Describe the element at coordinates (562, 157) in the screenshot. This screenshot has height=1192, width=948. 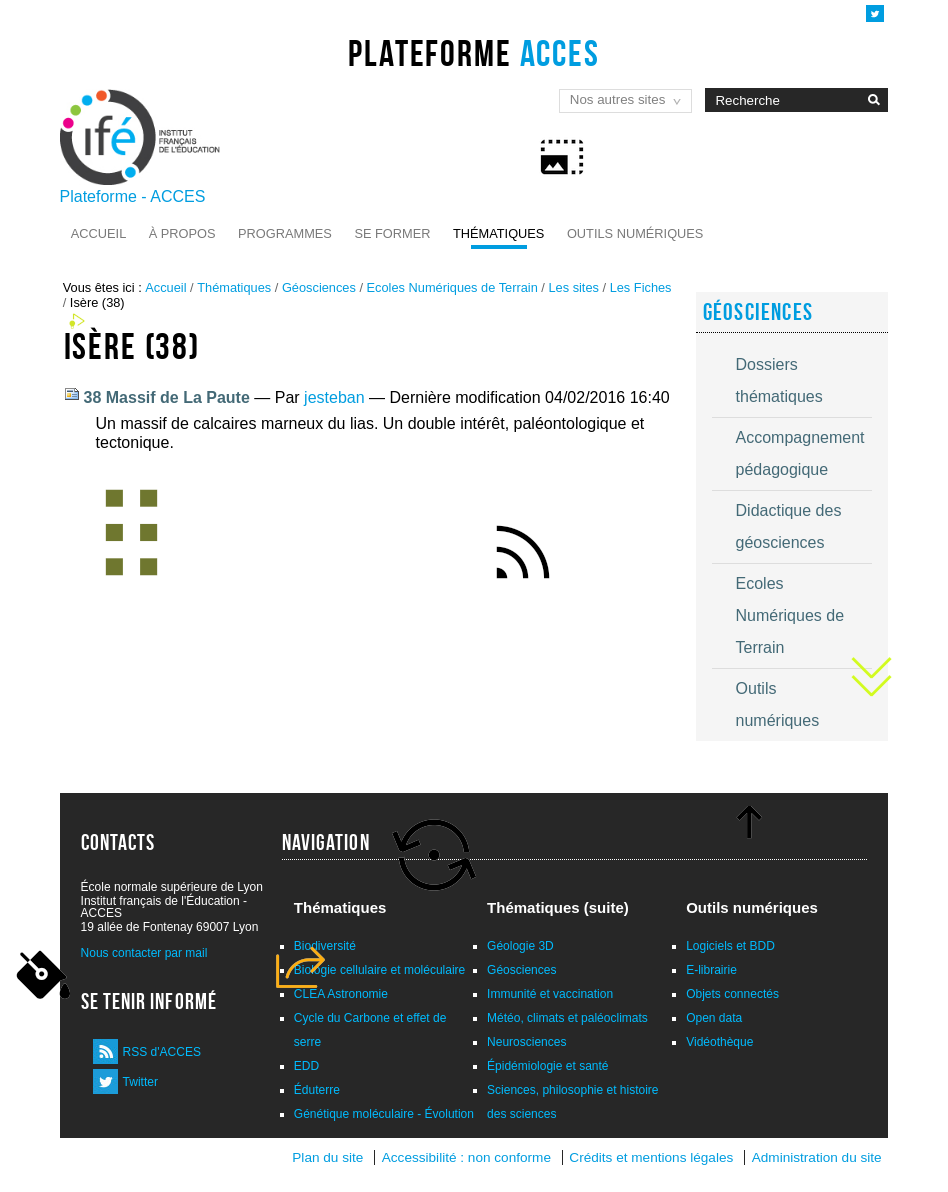
I see `resize image to large format` at that location.